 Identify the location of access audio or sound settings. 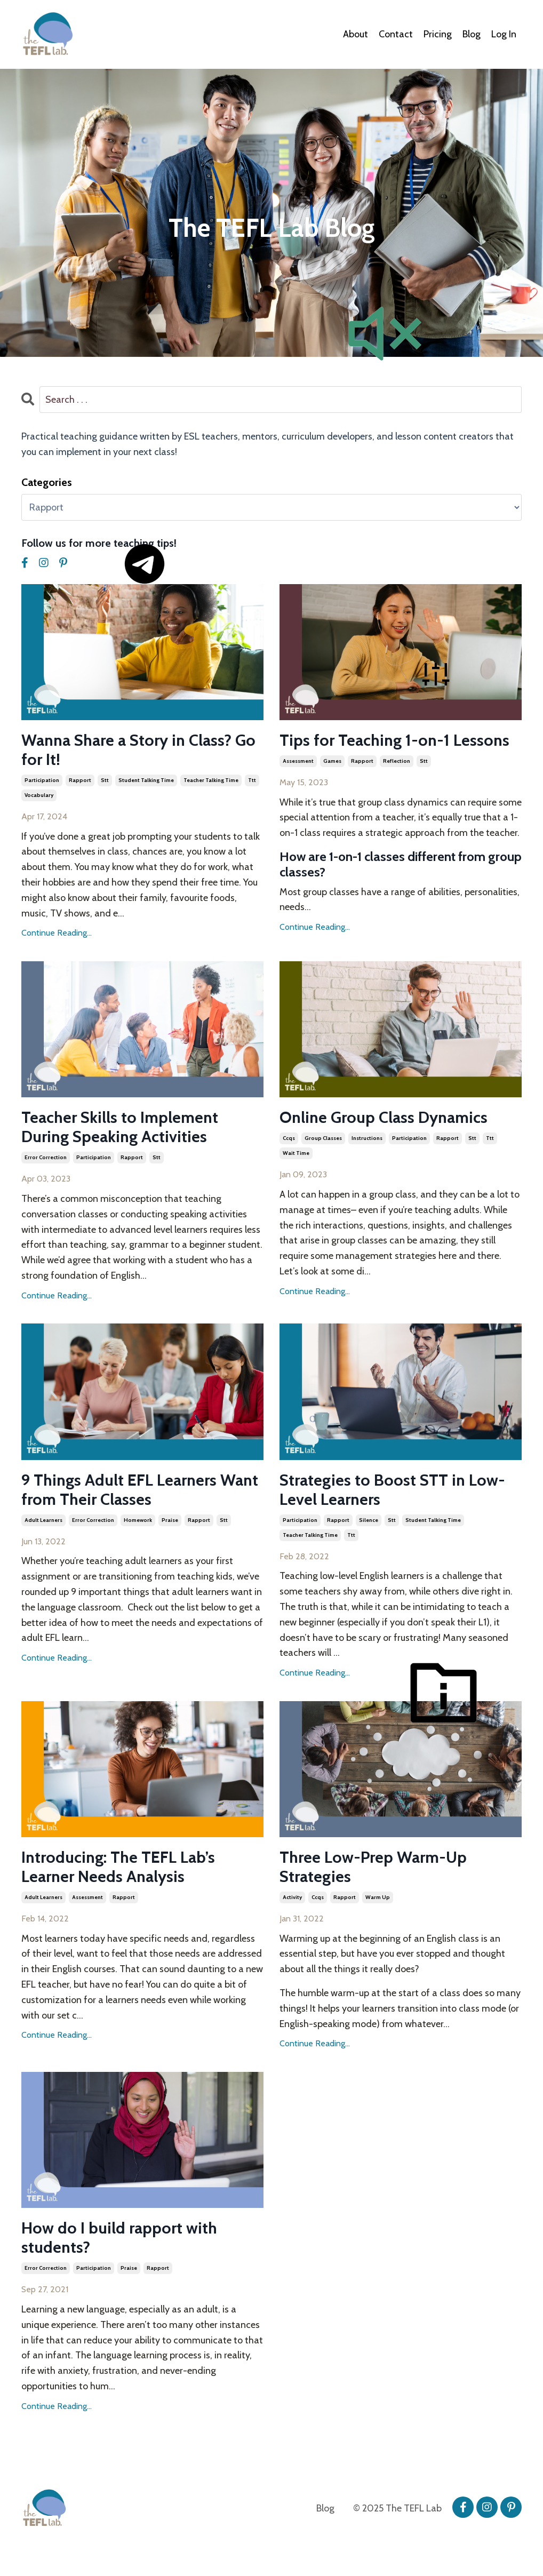
(436, 674).